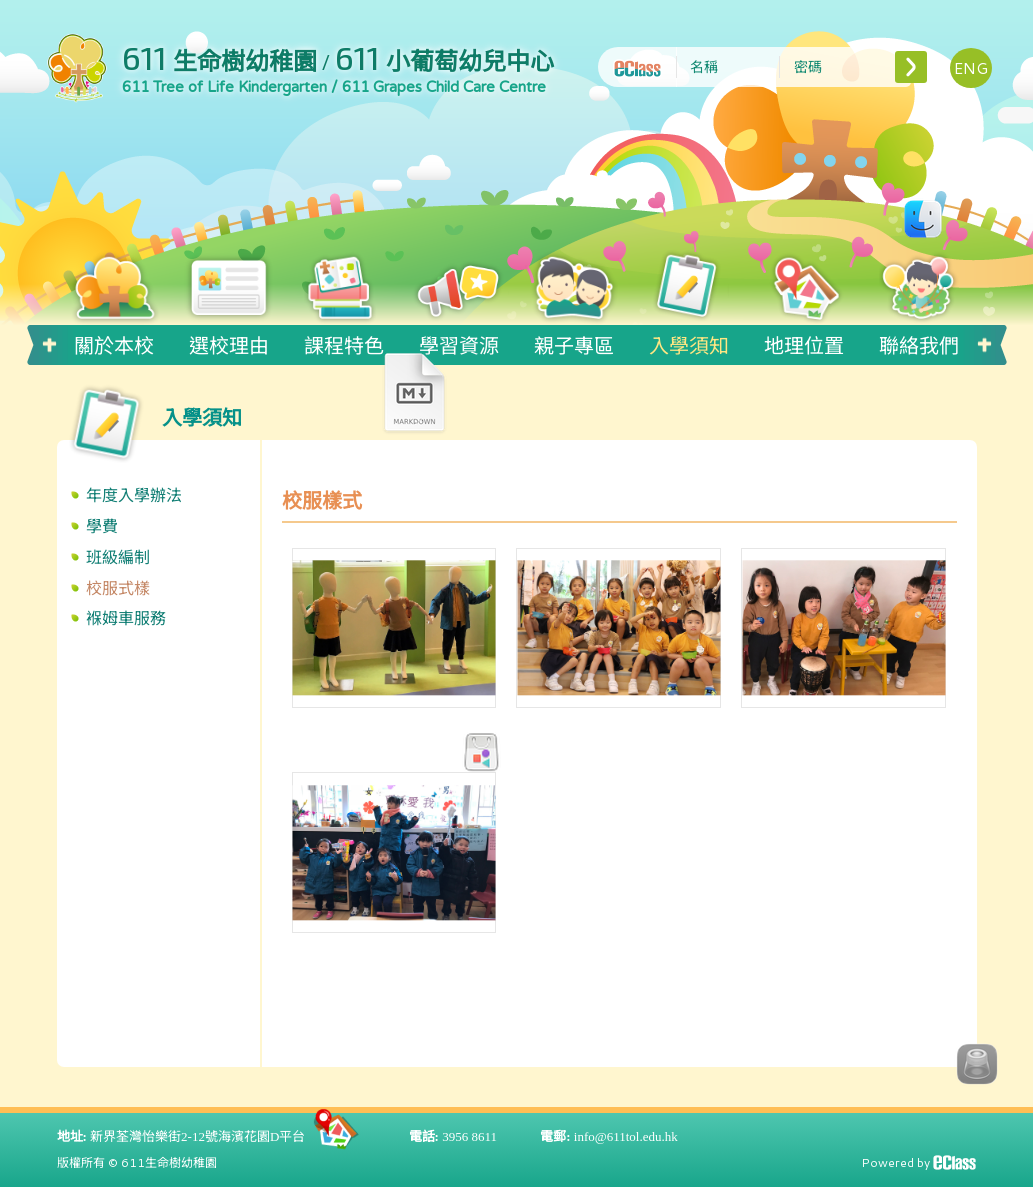  I want to click on a markdown text file, so click(414, 393).